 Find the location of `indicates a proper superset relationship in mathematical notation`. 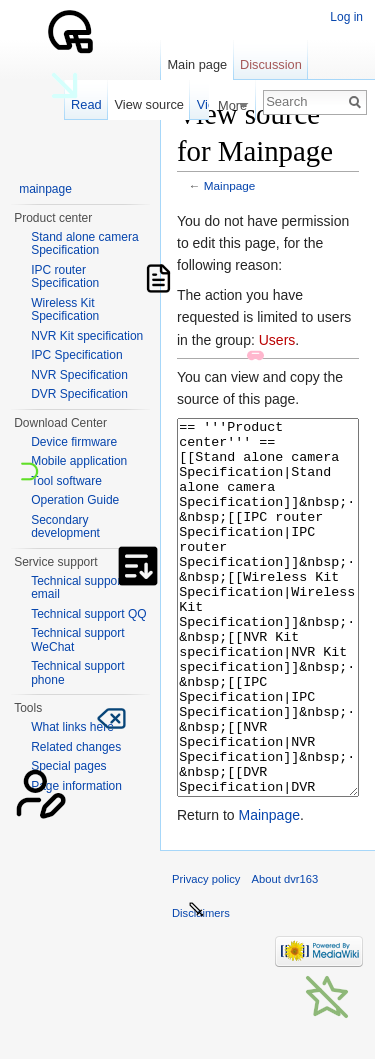

indicates a proper superset relationship in mathematical notation is located at coordinates (28, 471).